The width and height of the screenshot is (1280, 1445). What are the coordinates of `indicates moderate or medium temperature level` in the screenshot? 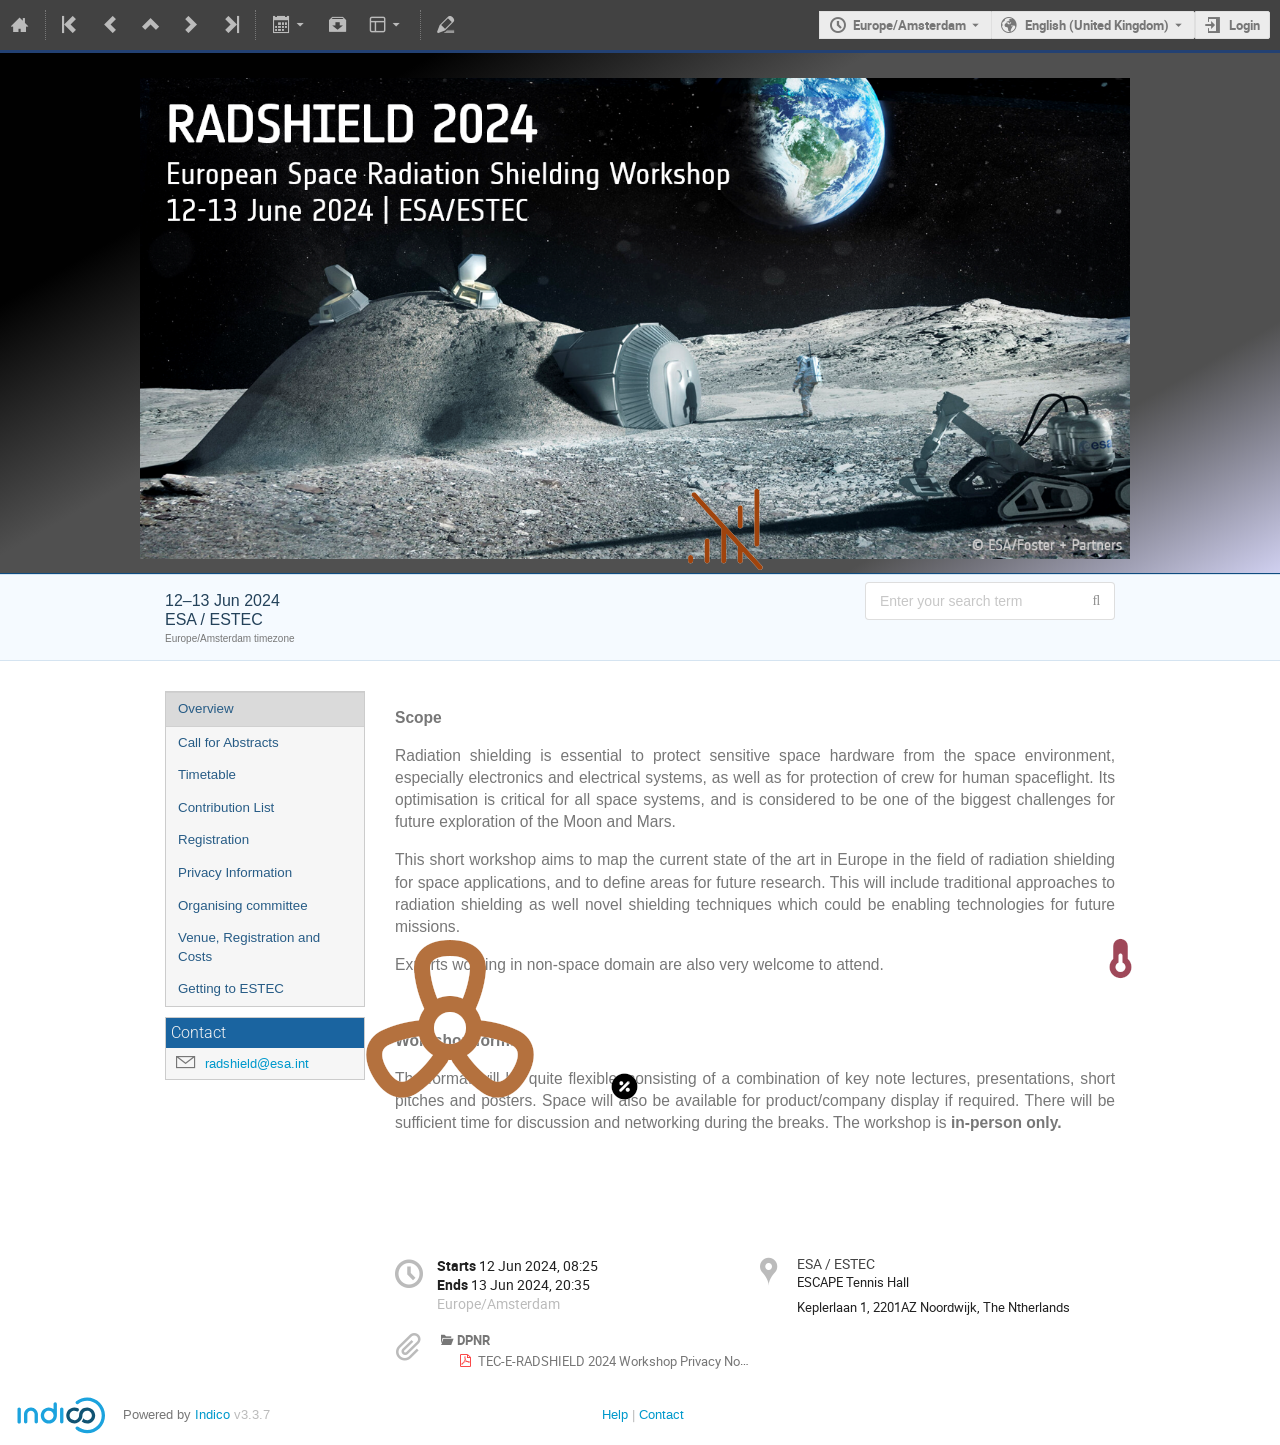 It's located at (1120, 958).